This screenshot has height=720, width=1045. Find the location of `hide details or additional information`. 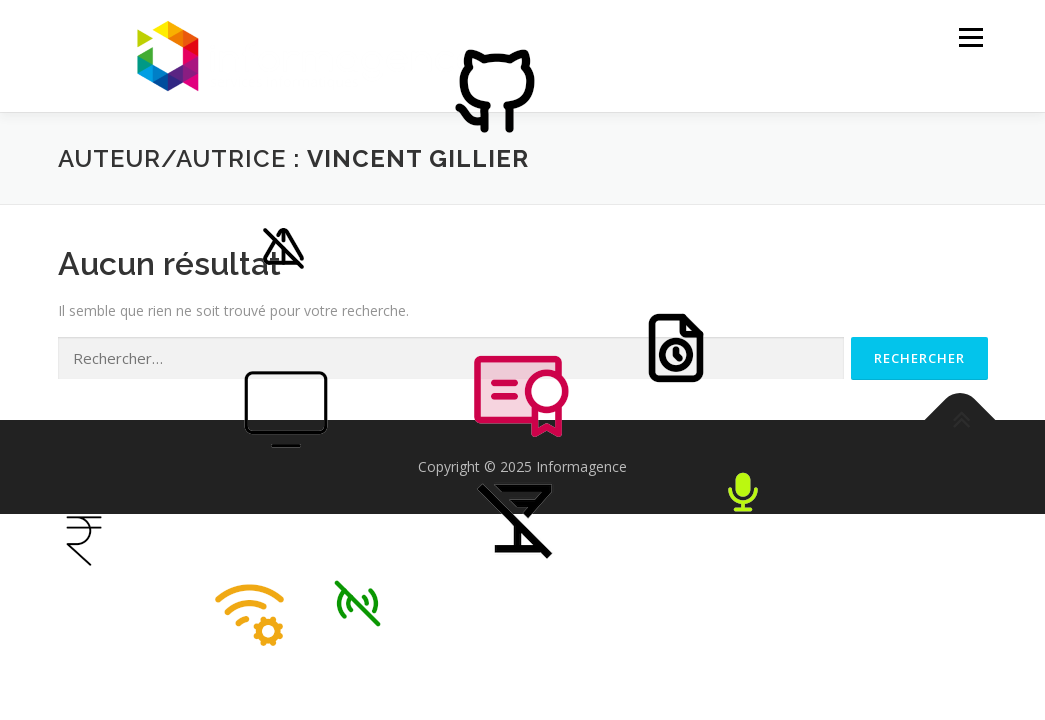

hide details or additional information is located at coordinates (283, 248).